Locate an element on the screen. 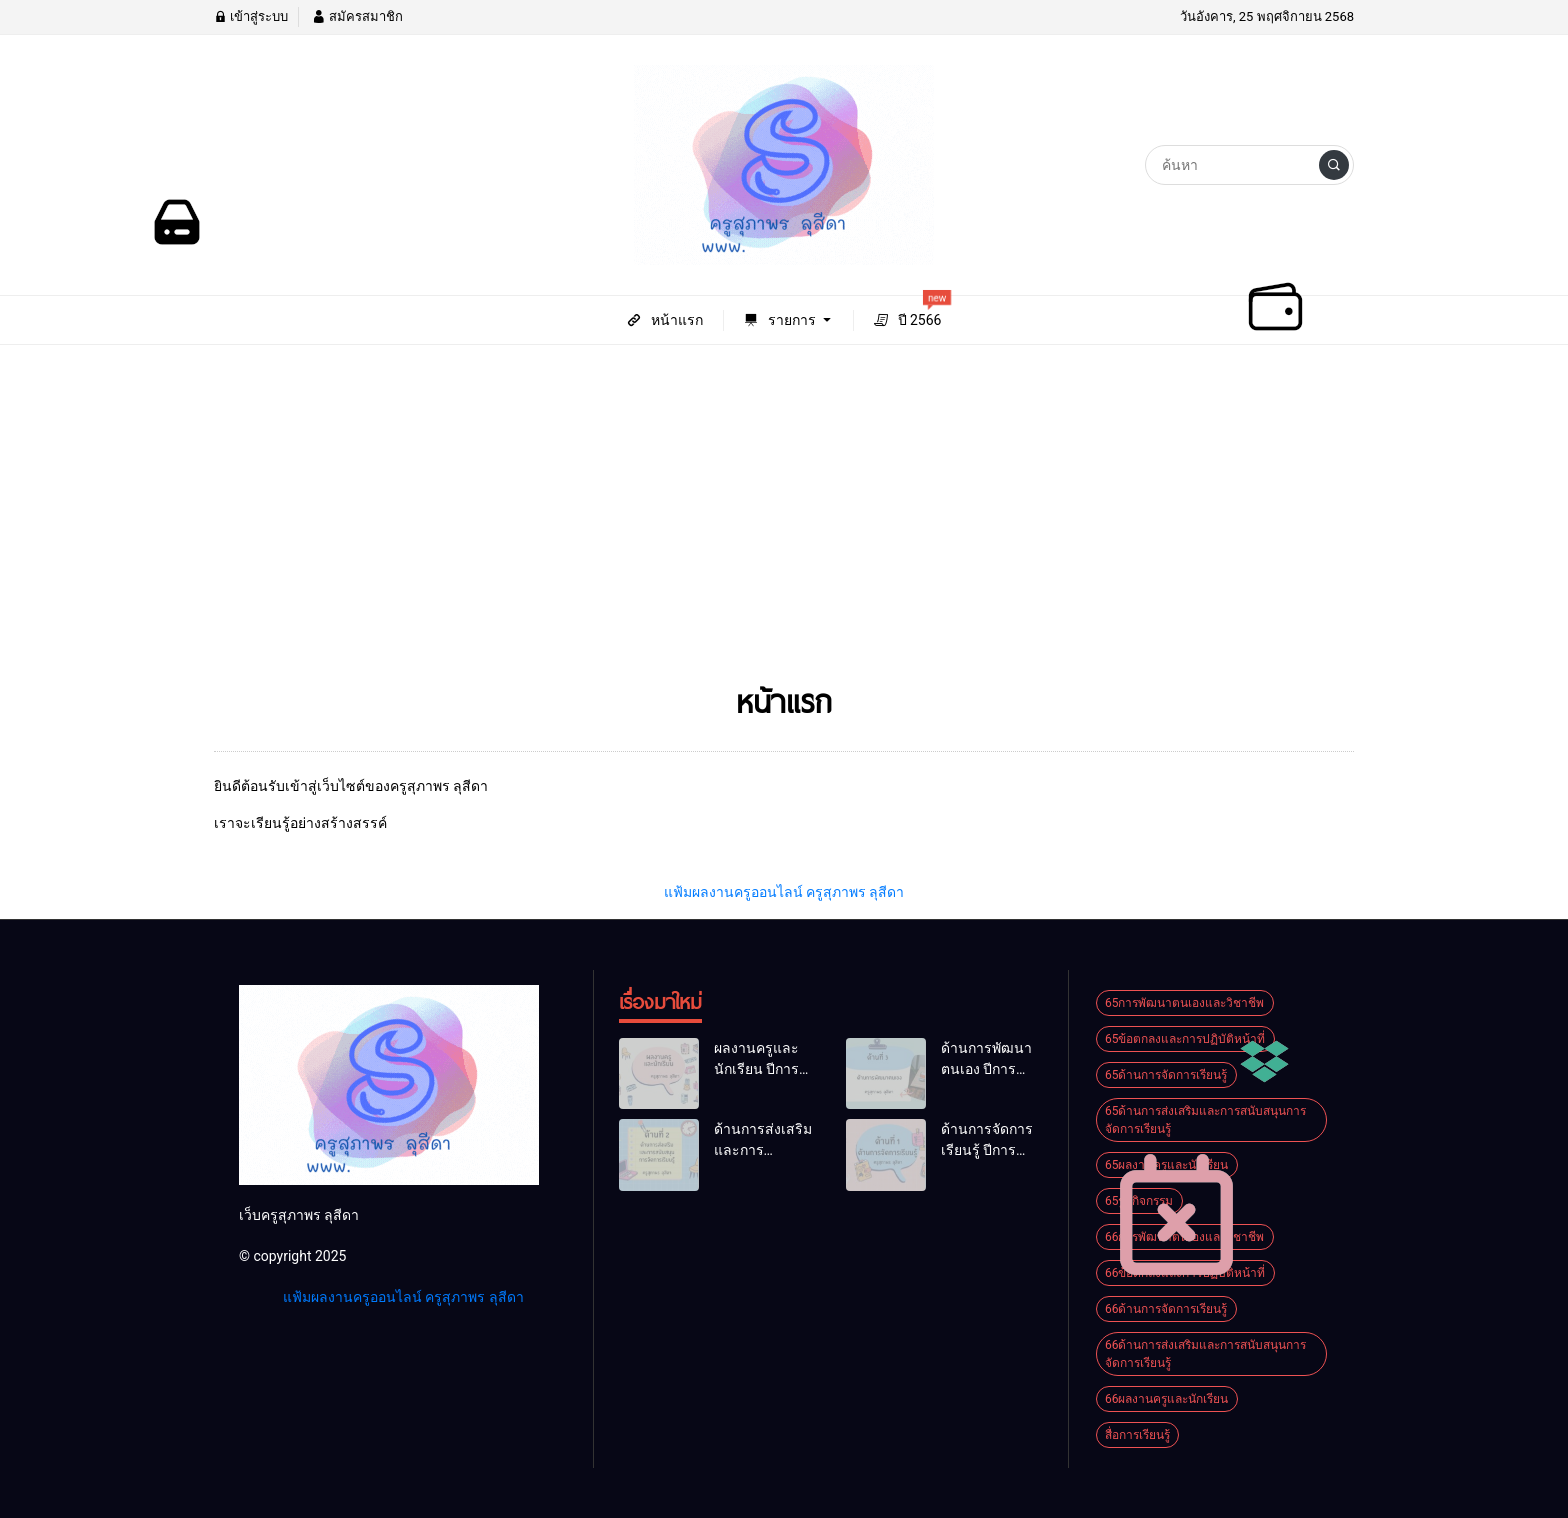 The width and height of the screenshot is (1568, 1518). cancel or remove a scheduled event is located at coordinates (1176, 1218).